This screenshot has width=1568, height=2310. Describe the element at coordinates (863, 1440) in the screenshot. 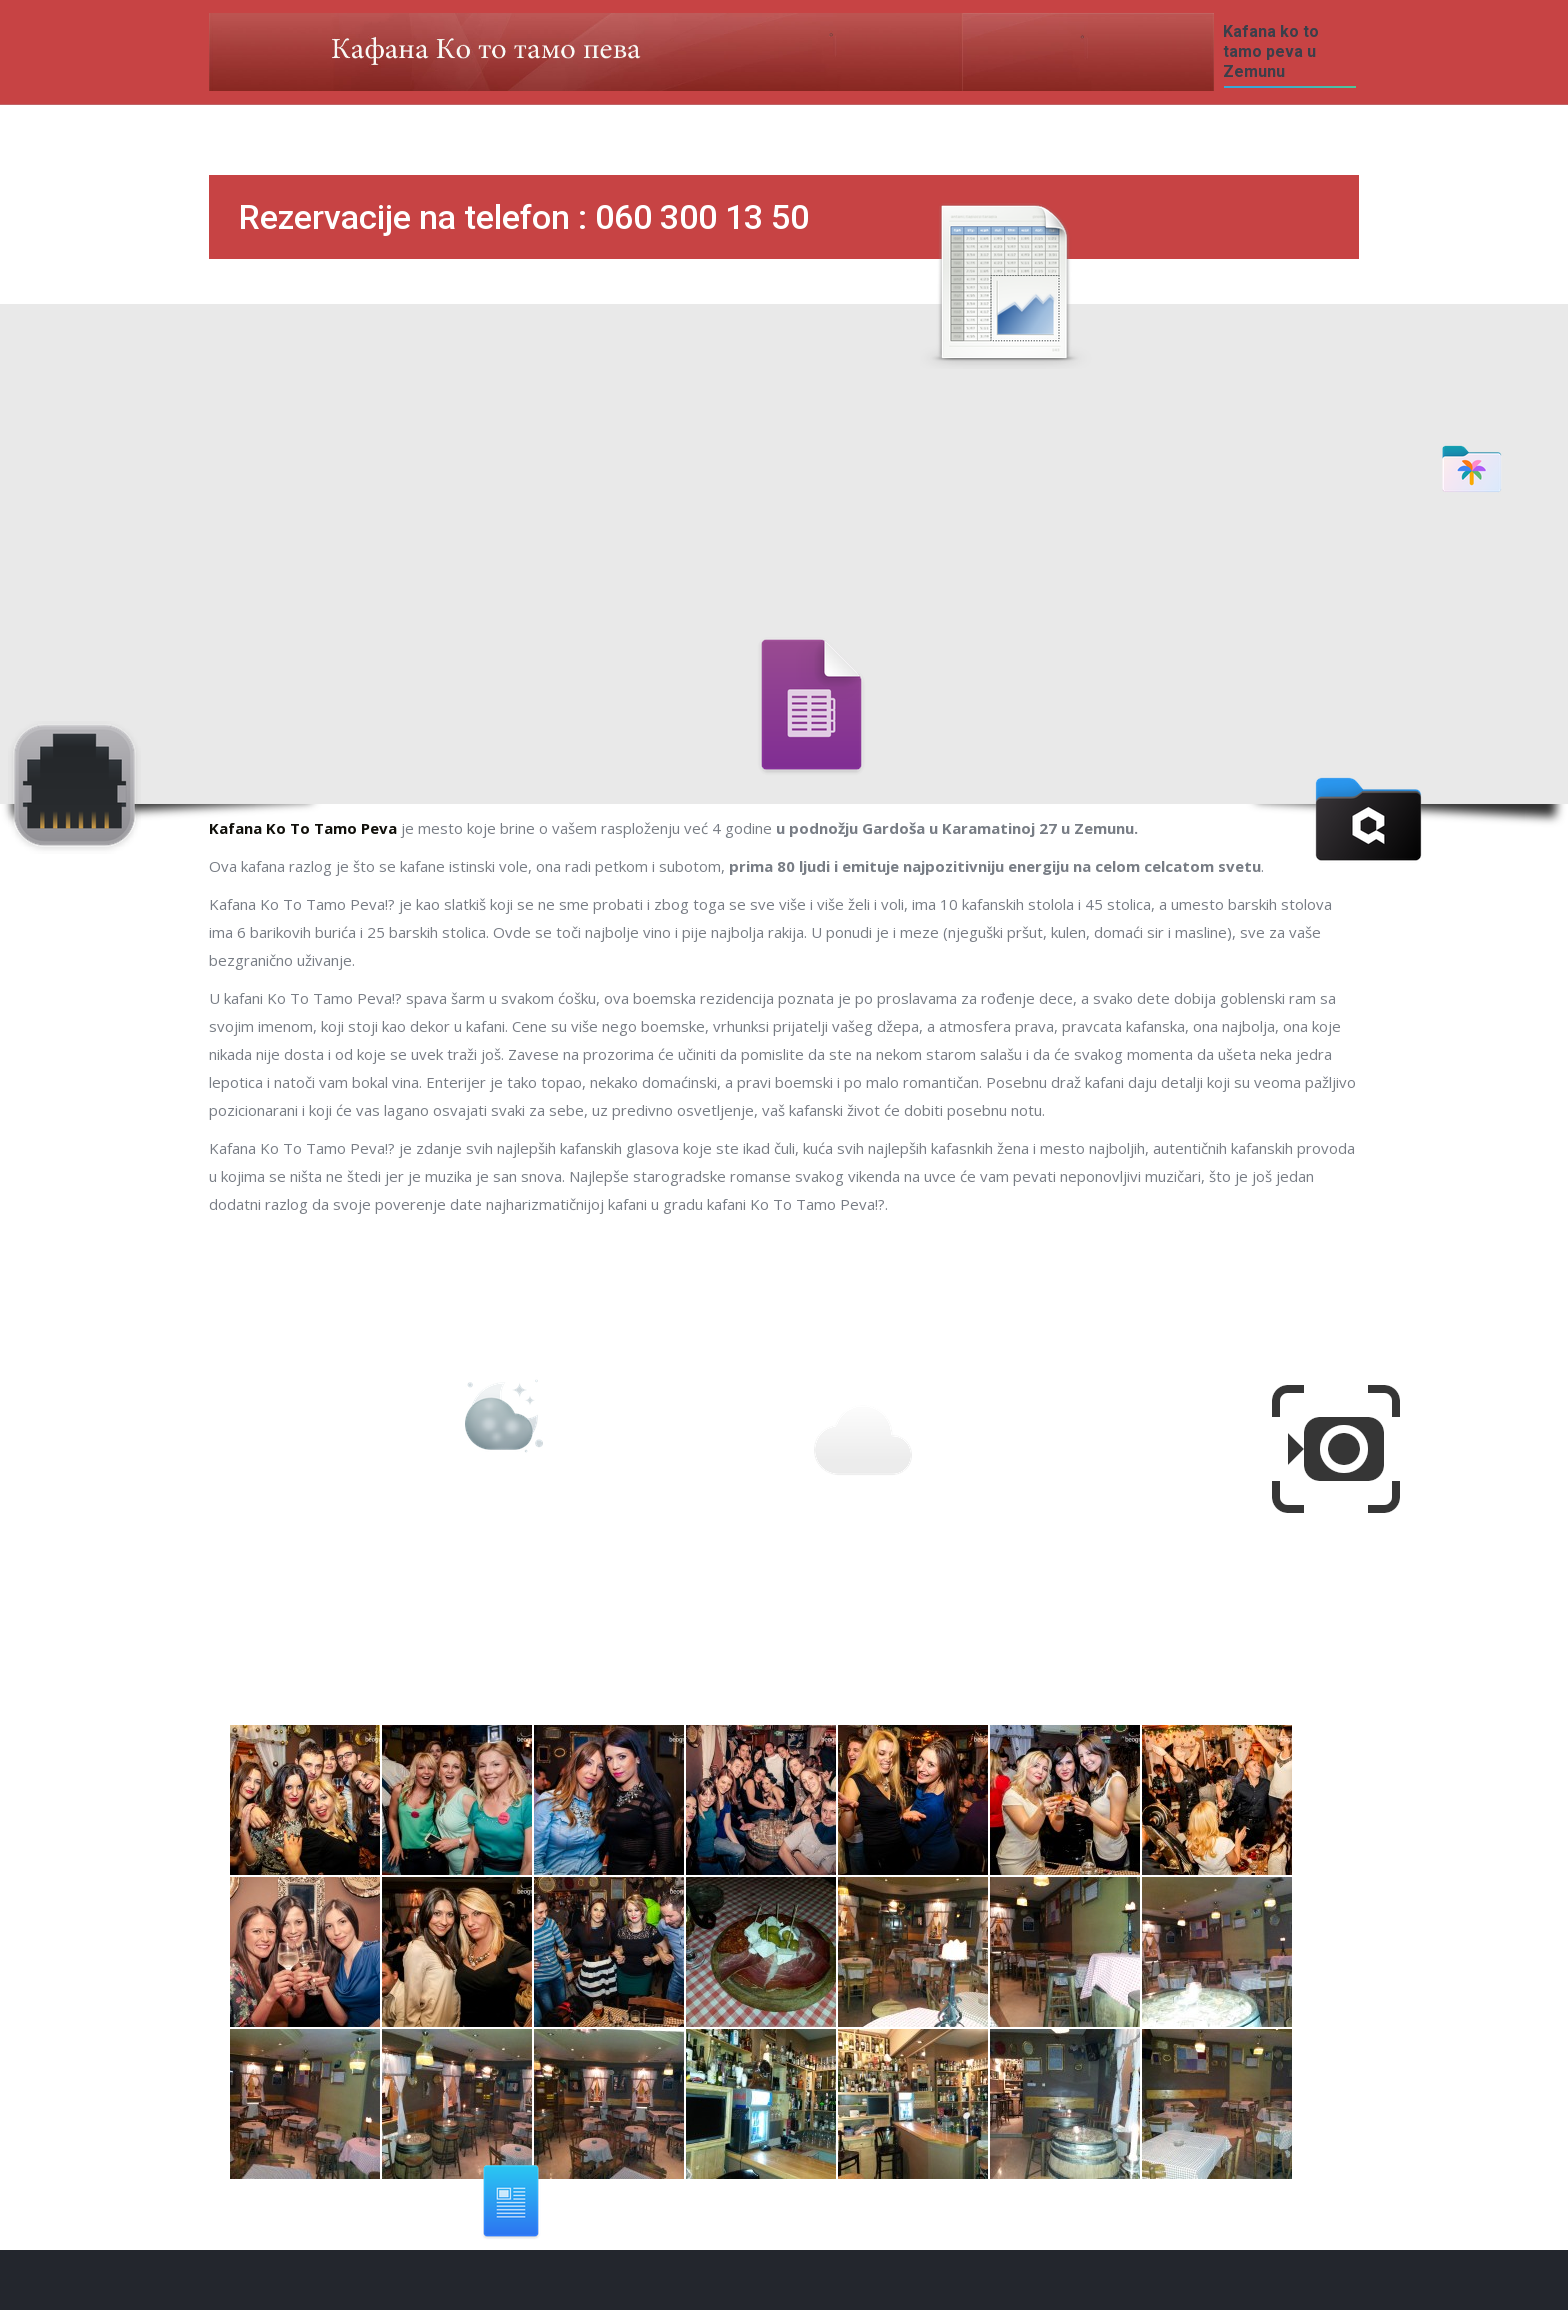

I see `indicates overcast or cloudy weather conditions` at that location.